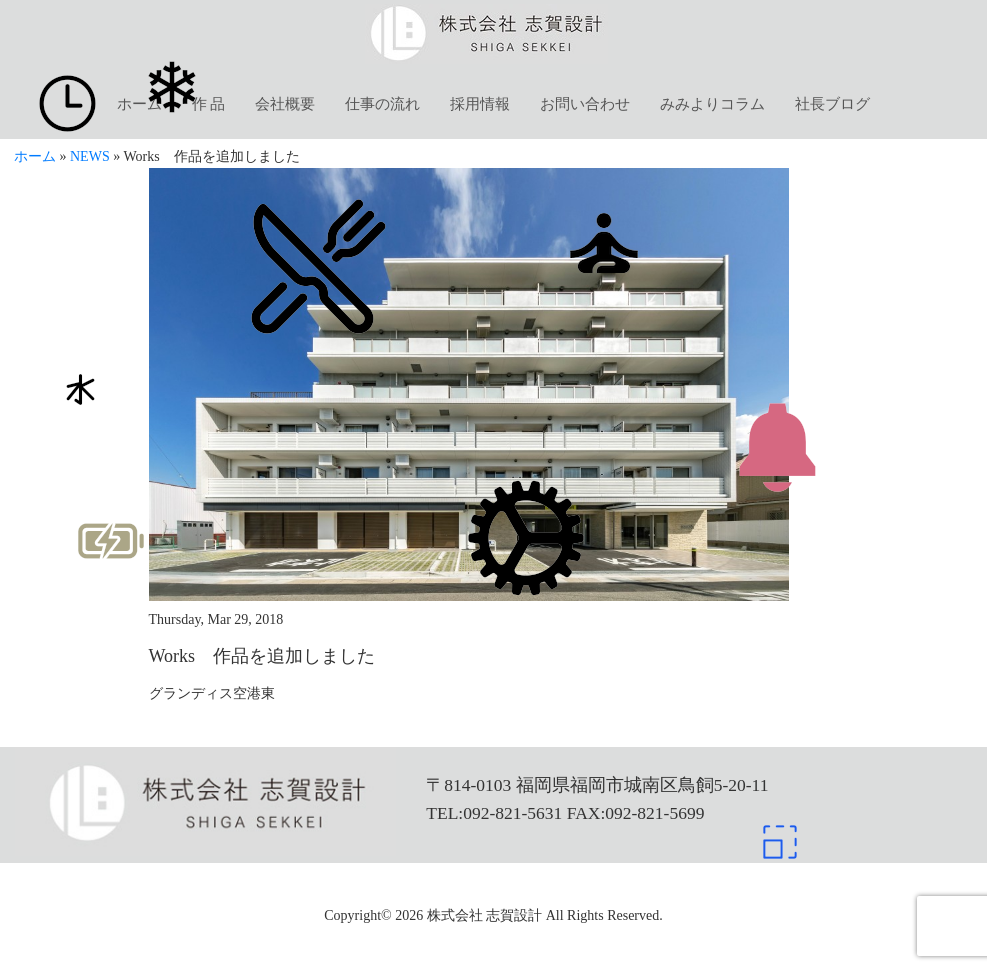 This screenshot has width=987, height=970. I want to click on access confucianism or chinese philosophy content, so click(80, 389).